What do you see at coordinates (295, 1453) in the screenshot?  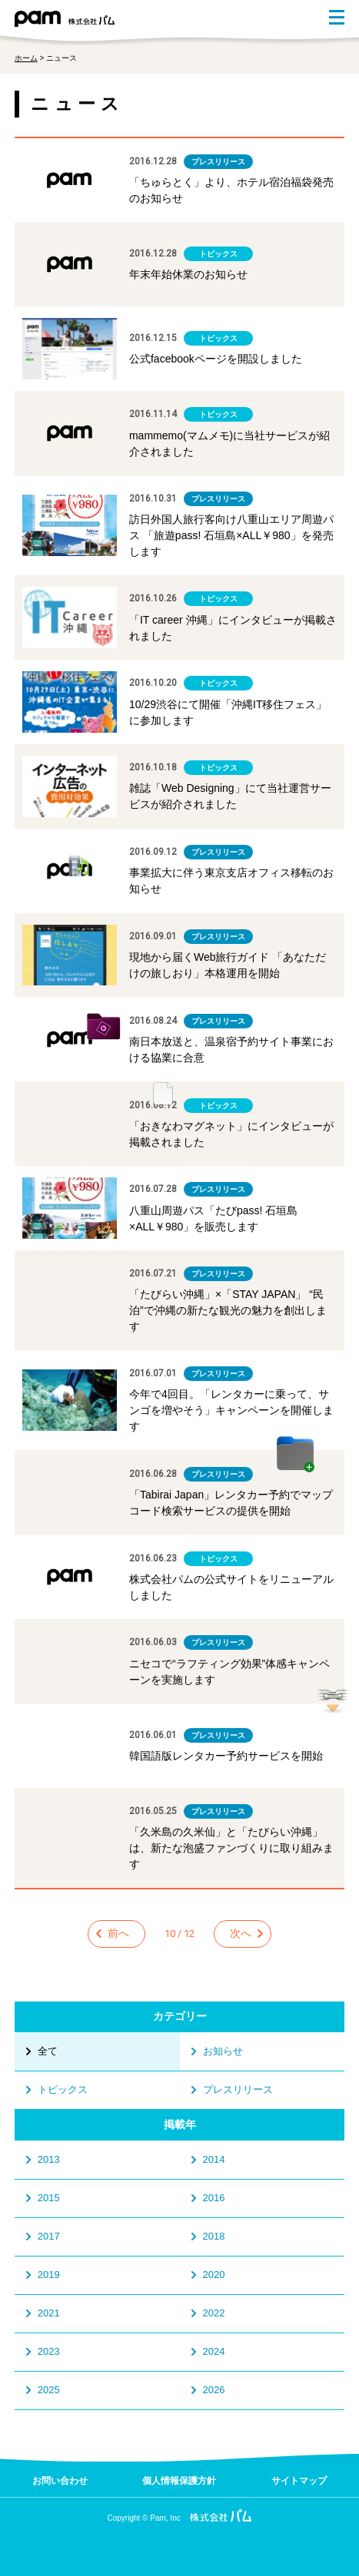 I see `create a new folder` at bounding box center [295, 1453].